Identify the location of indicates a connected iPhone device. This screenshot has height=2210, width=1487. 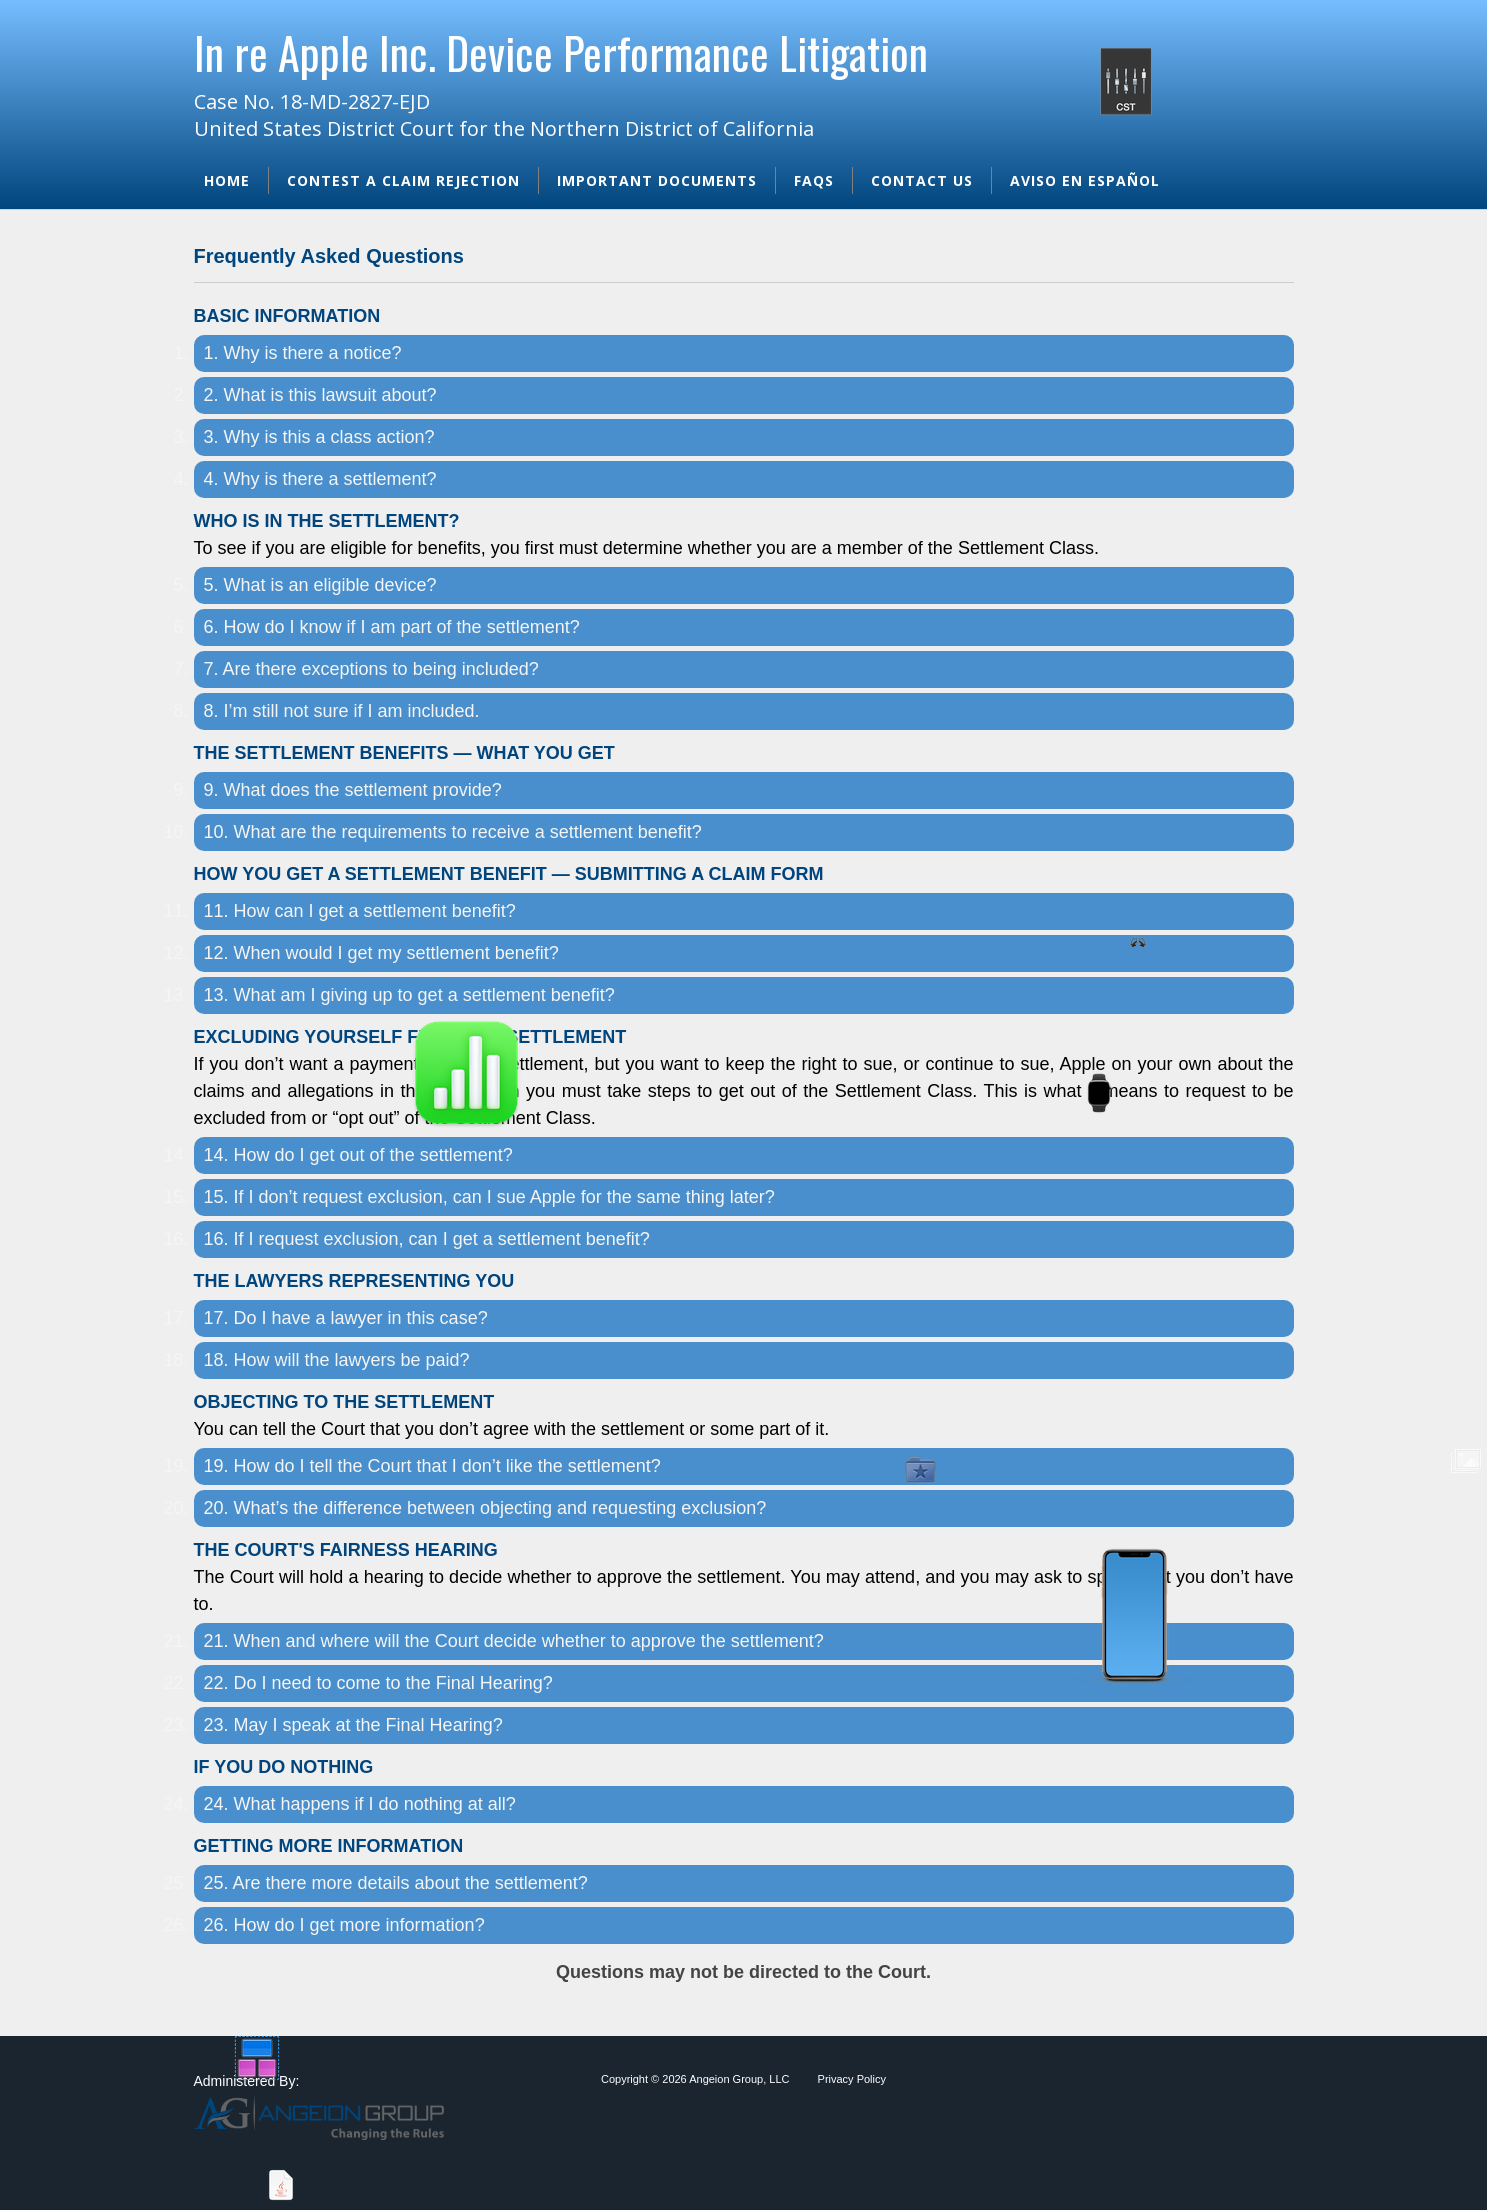
(1134, 1616).